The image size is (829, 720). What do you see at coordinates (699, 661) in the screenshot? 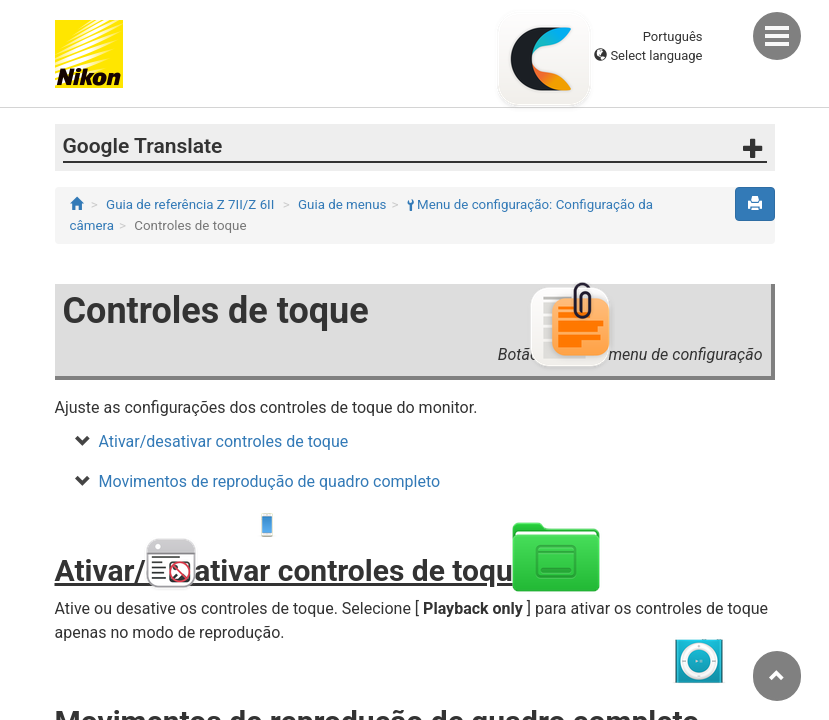
I see `iPod shuffle device connected` at bounding box center [699, 661].